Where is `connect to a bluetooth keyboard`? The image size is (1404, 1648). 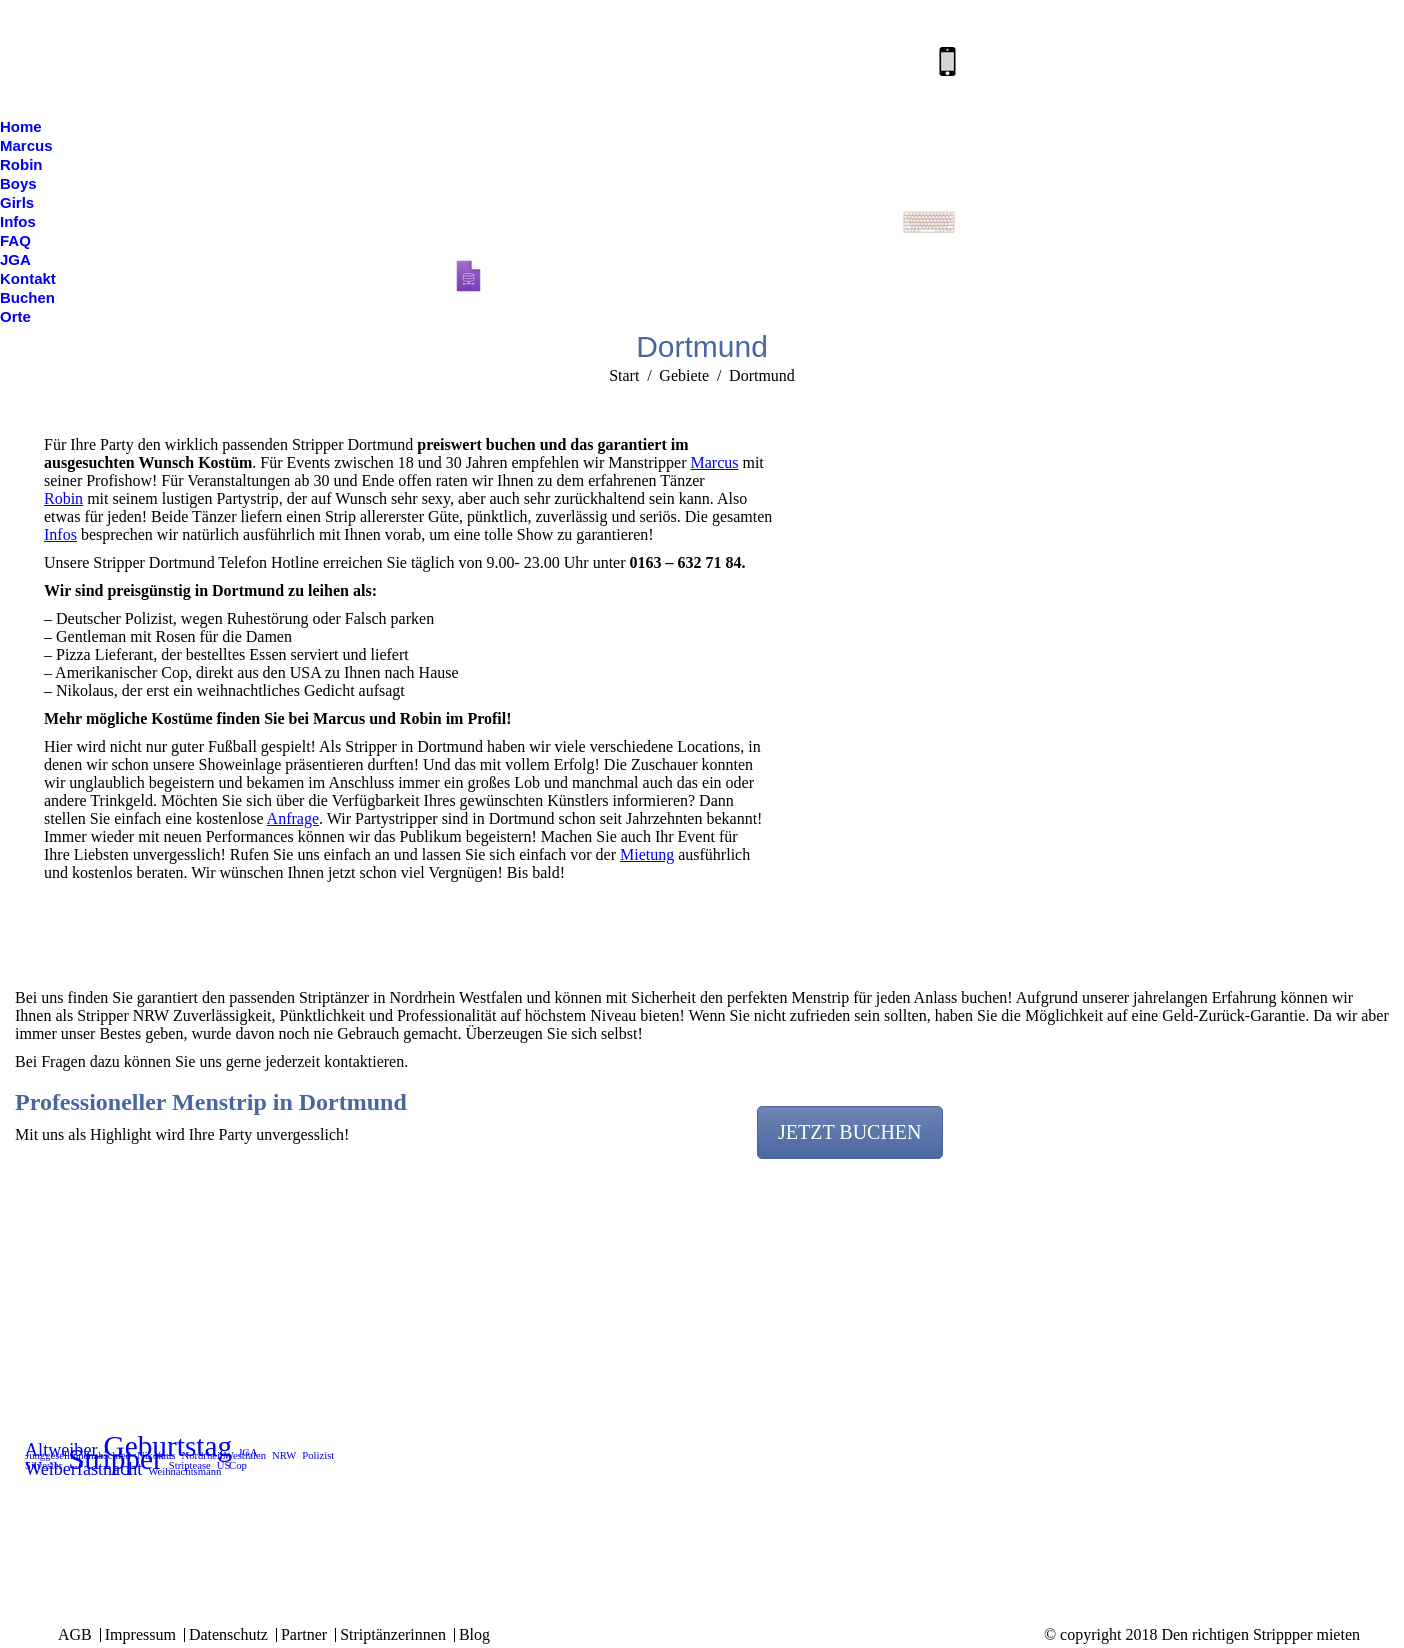 connect to a bluetooth keyboard is located at coordinates (929, 222).